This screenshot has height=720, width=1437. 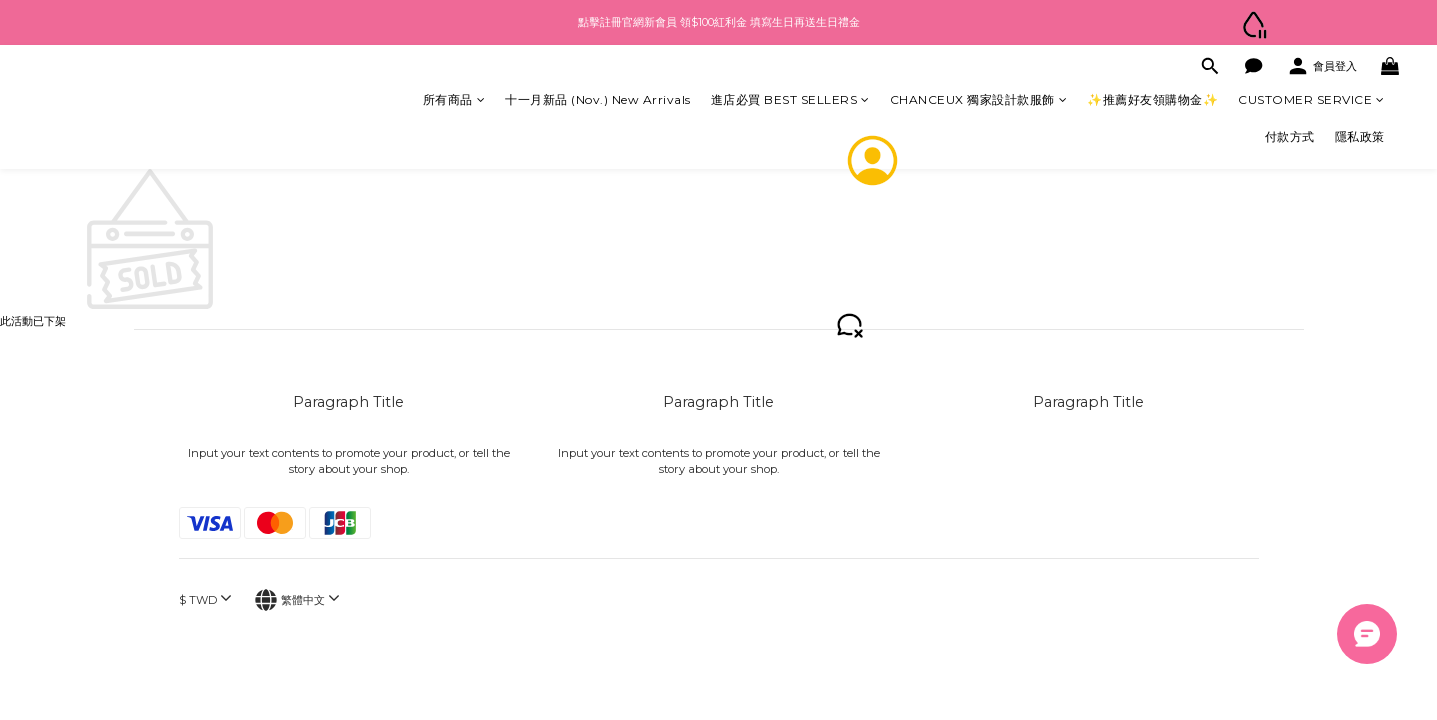 What do you see at coordinates (1253, 24) in the screenshot?
I see `pause water or liquid dispensing` at bounding box center [1253, 24].